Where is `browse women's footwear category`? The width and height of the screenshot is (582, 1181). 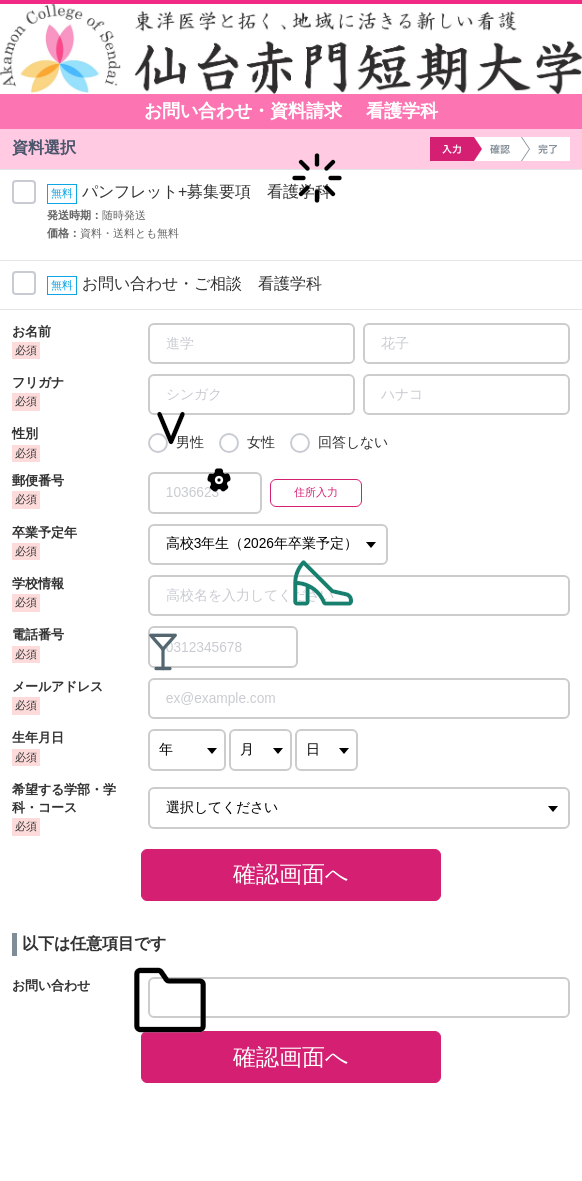
browse women's footwear category is located at coordinates (320, 585).